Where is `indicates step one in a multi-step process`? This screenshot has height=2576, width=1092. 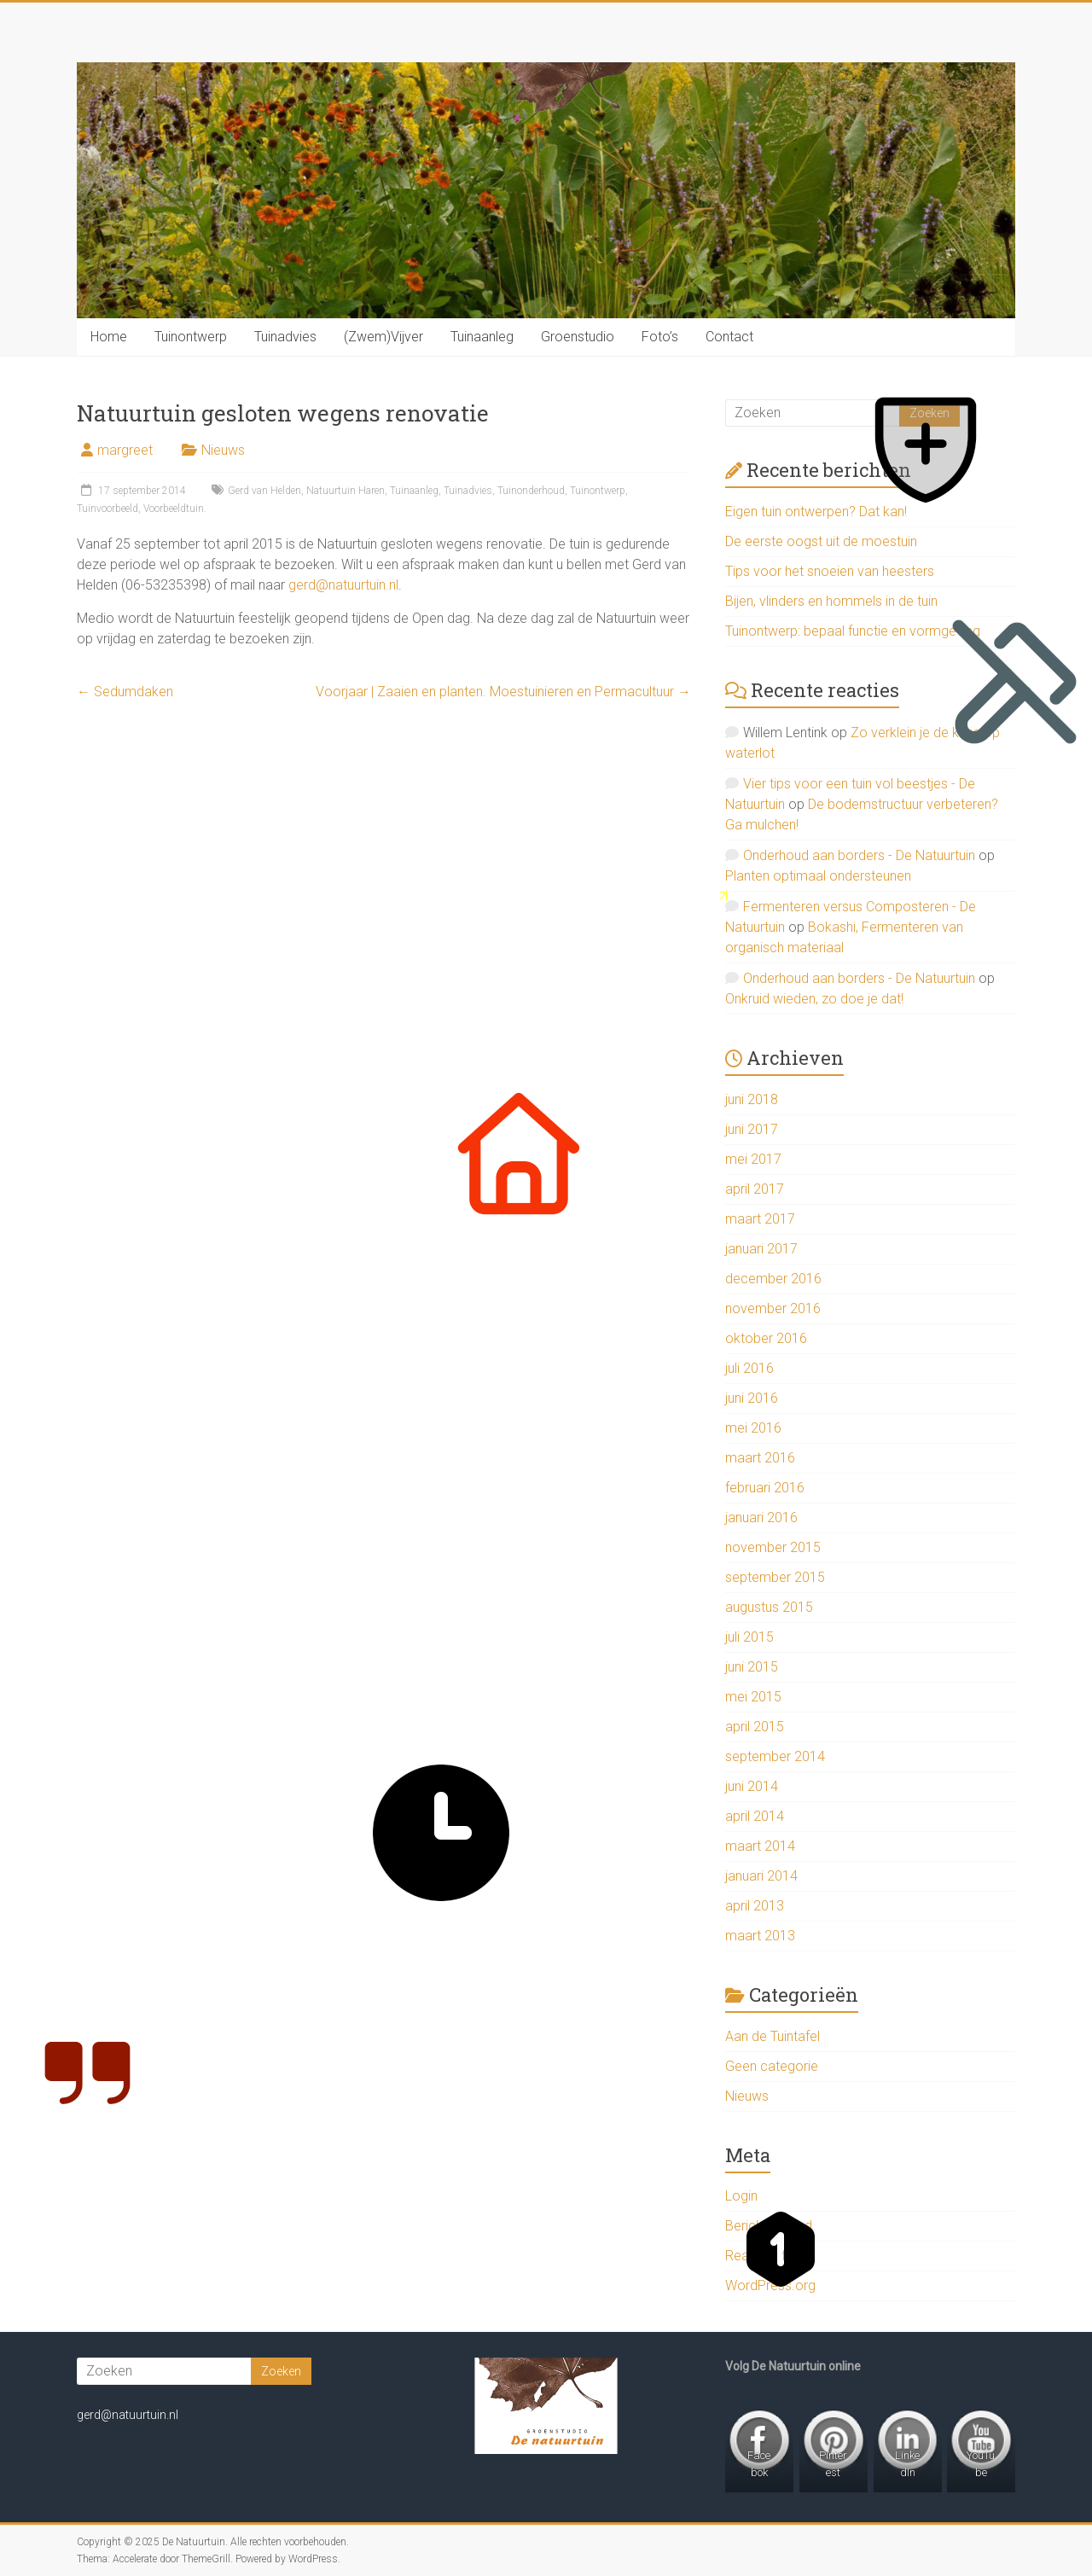 indicates step one in a multi-step process is located at coordinates (781, 2249).